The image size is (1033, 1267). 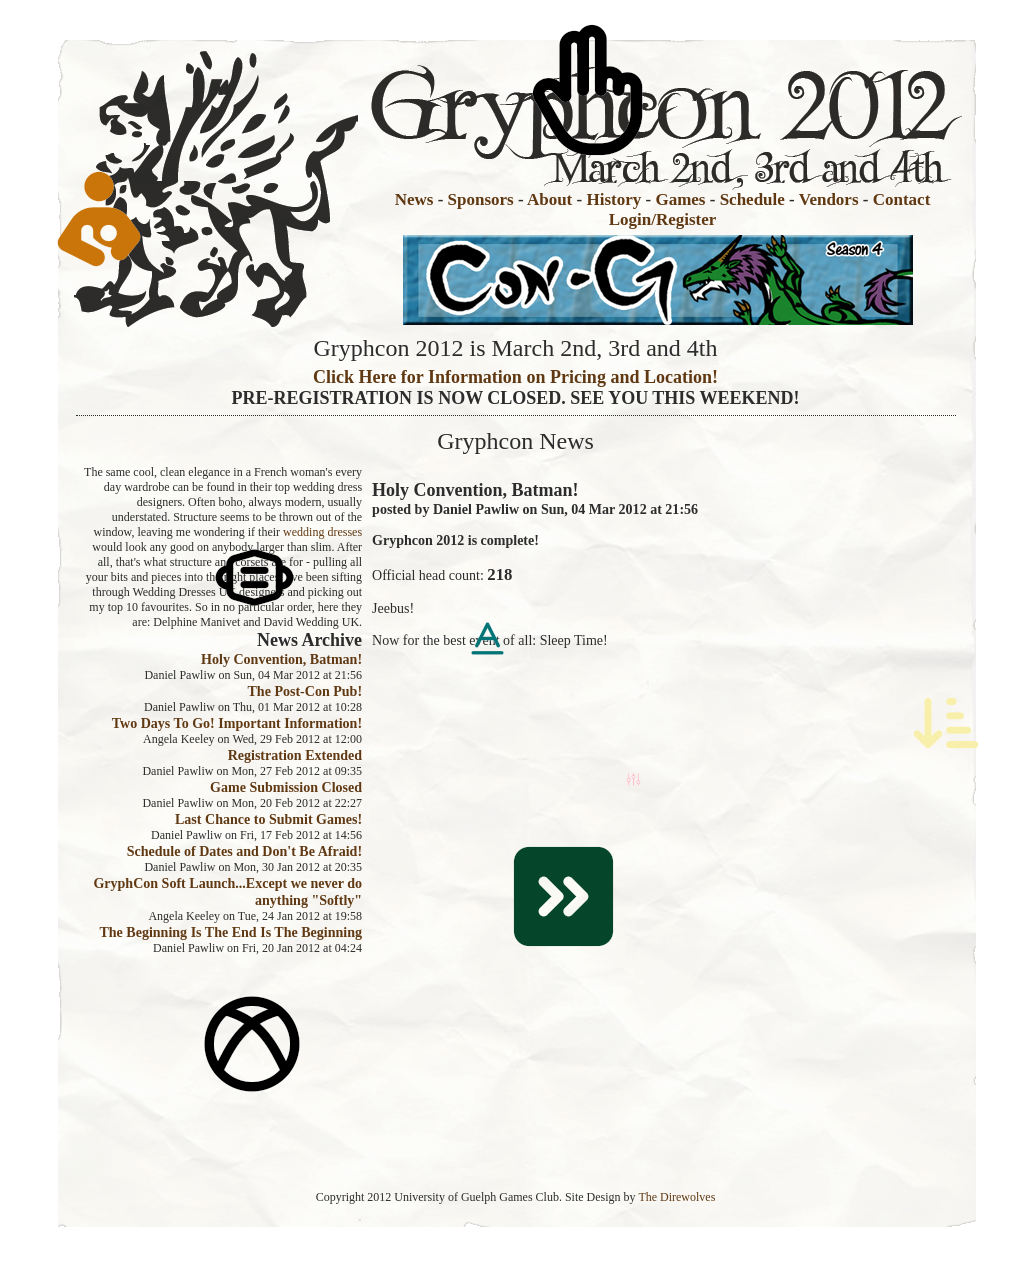 What do you see at coordinates (99, 219) in the screenshot?
I see `indicates a breastfeeding or nursing room` at bounding box center [99, 219].